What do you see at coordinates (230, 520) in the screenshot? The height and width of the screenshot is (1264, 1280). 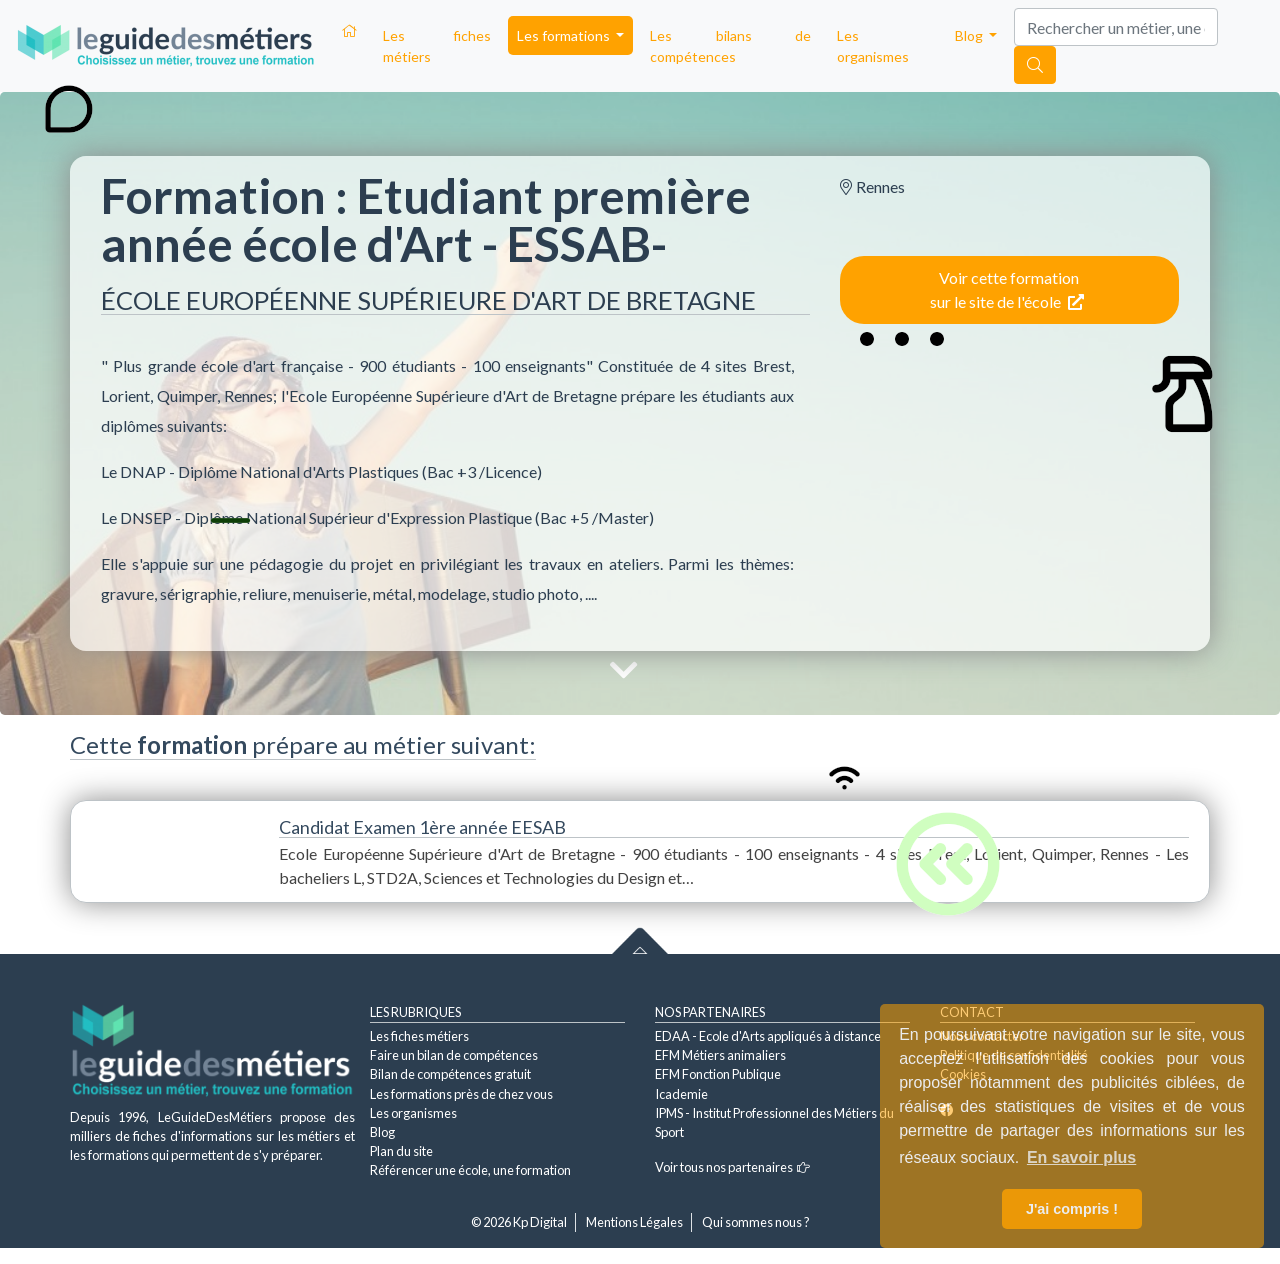 I see `decrease quantity or value` at bounding box center [230, 520].